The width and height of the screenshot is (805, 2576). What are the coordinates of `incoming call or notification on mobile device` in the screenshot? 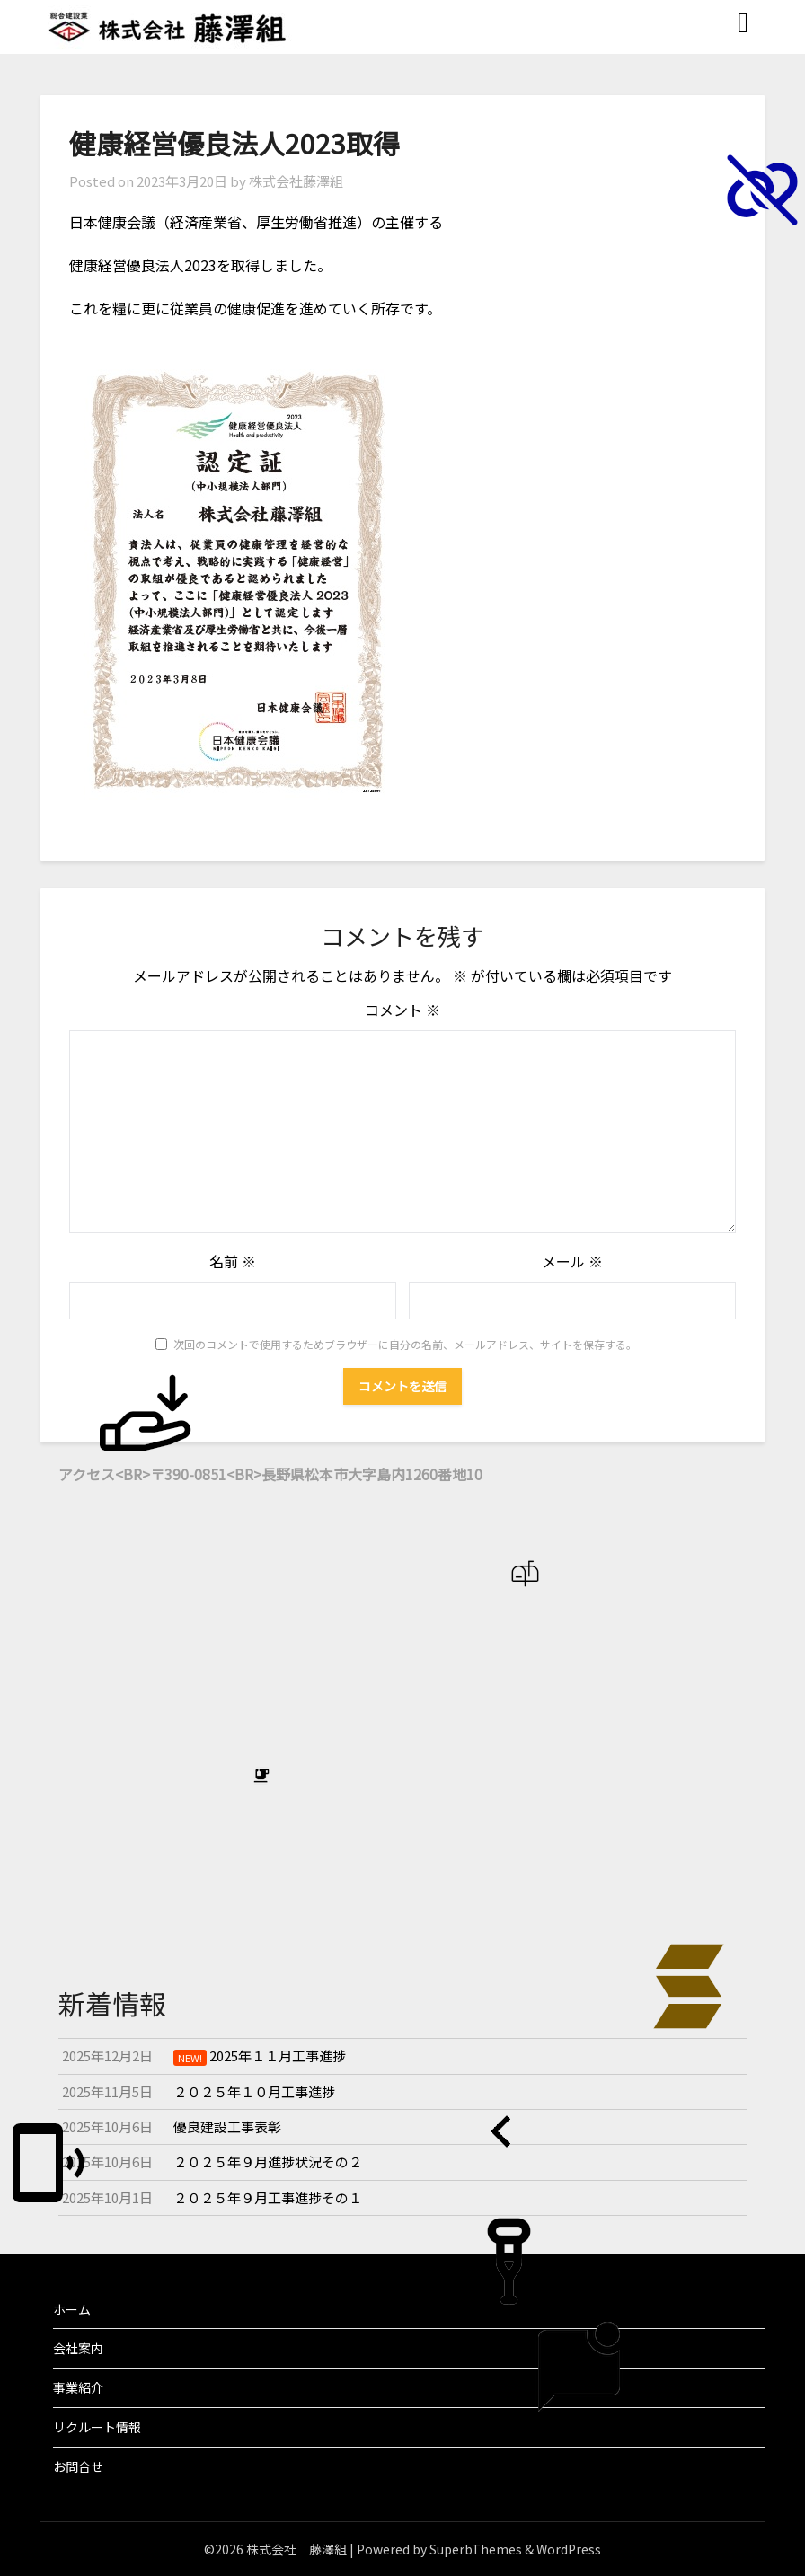 It's located at (49, 2163).